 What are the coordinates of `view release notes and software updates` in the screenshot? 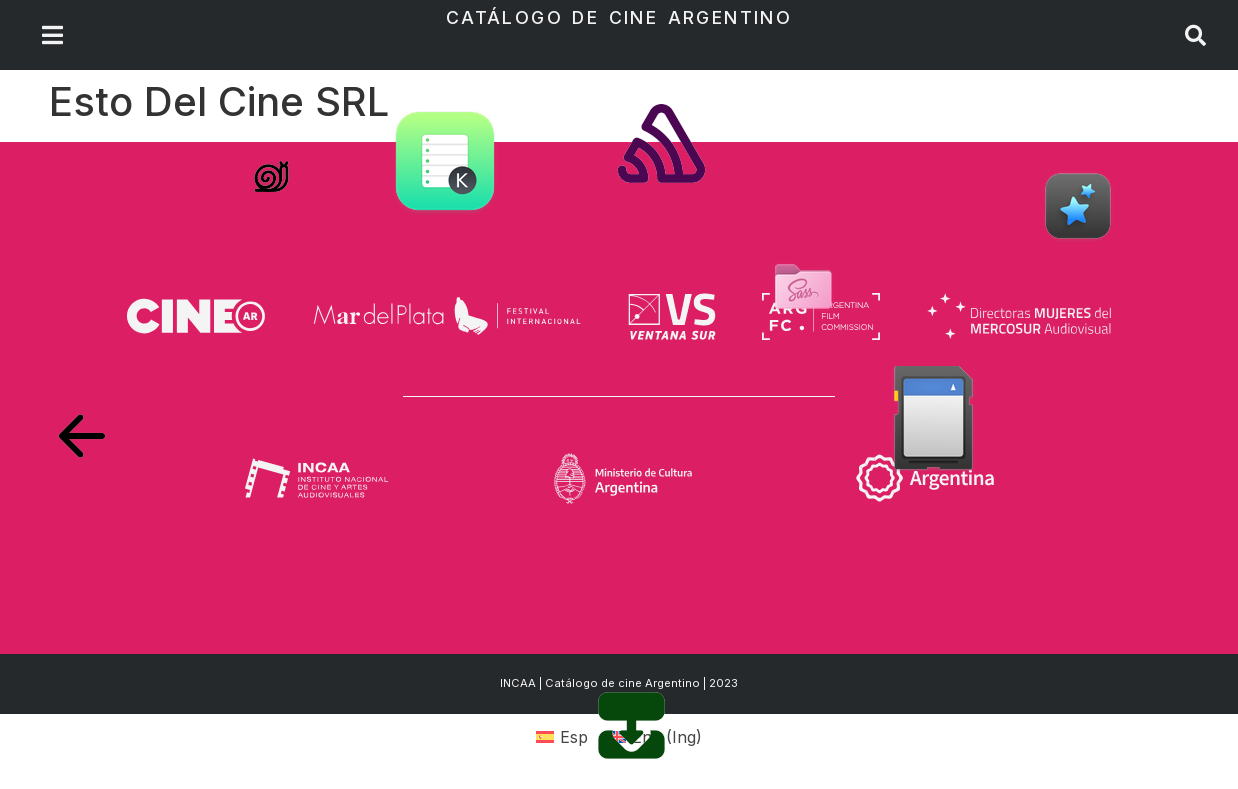 It's located at (445, 161).